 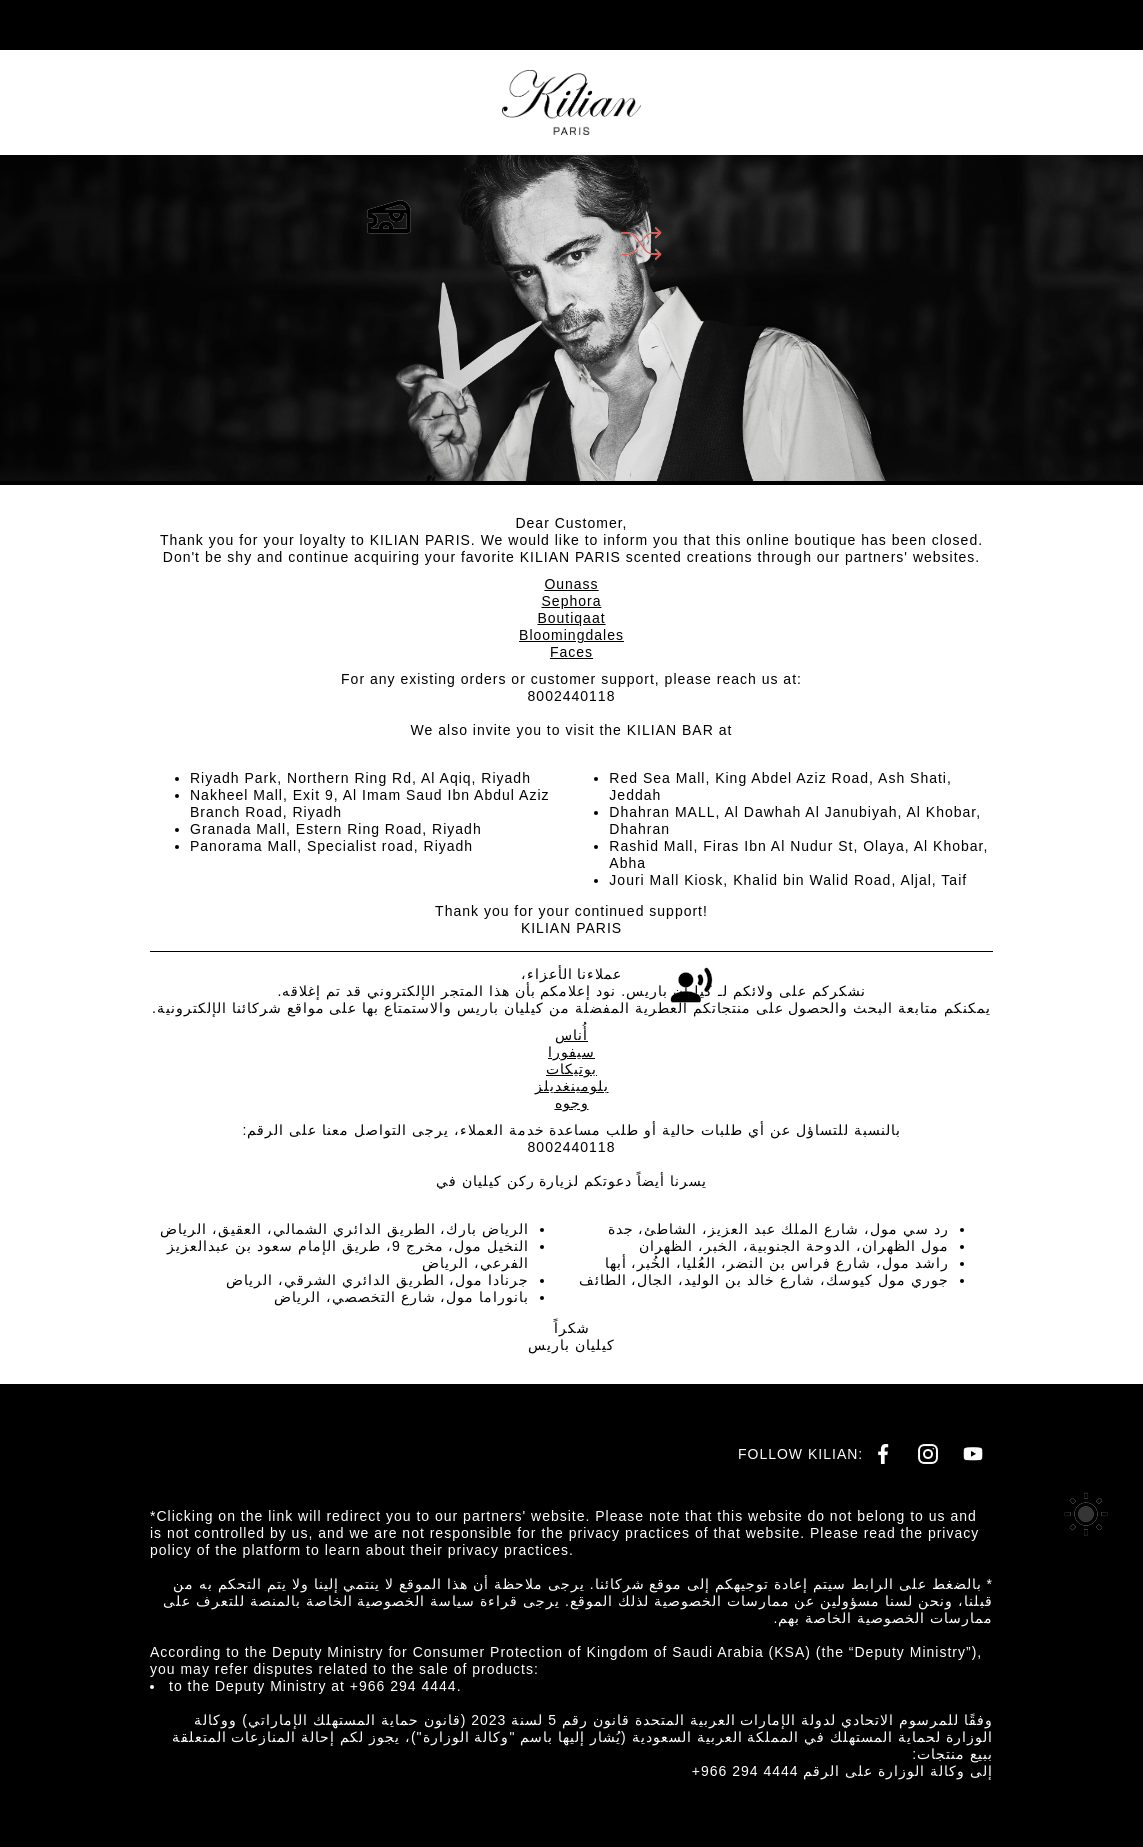 I want to click on toggle light mode or bright theme, so click(x=1086, y=1515).